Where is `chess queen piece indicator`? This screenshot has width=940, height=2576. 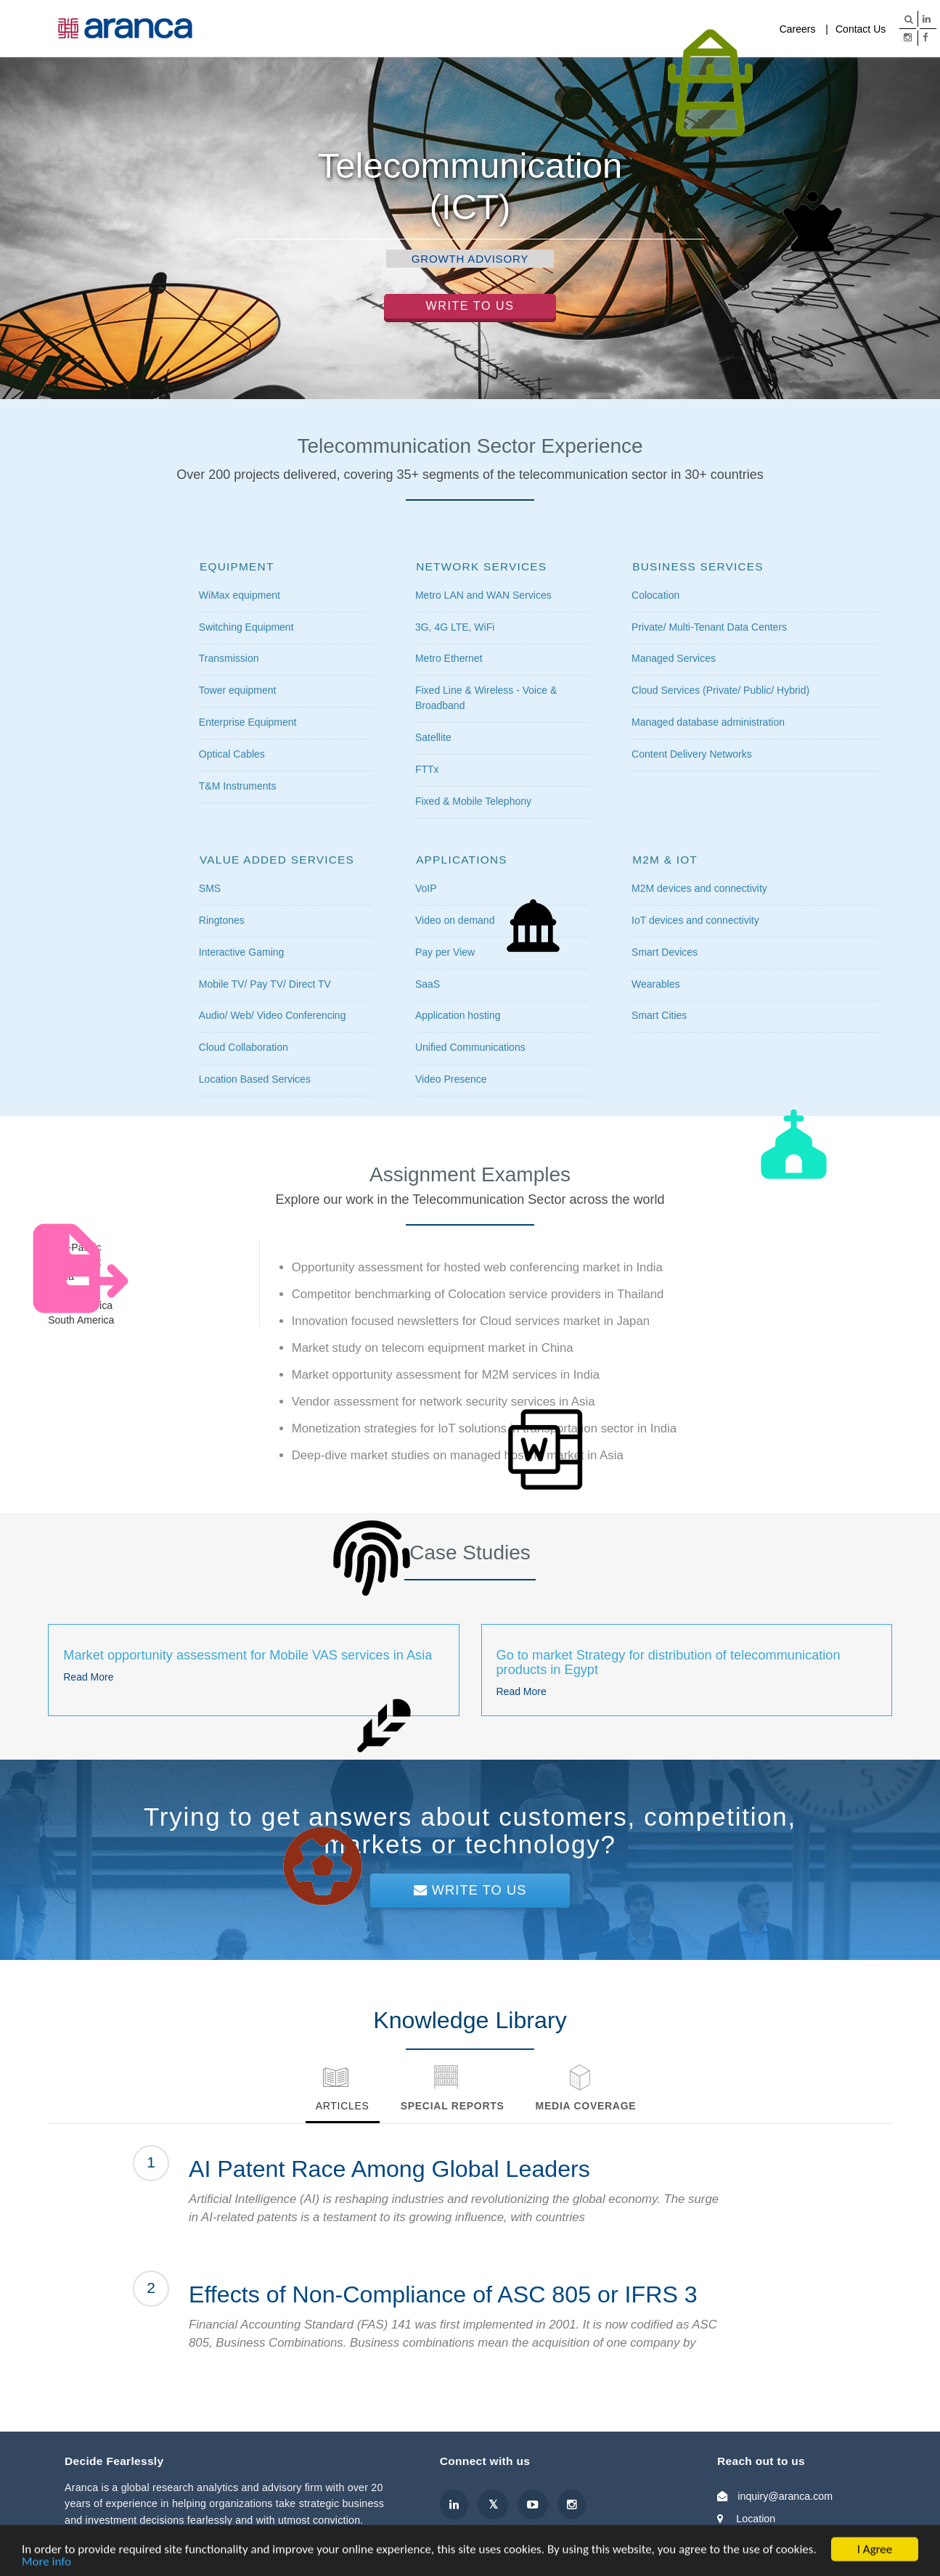
chess queen piece indicator is located at coordinates (812, 222).